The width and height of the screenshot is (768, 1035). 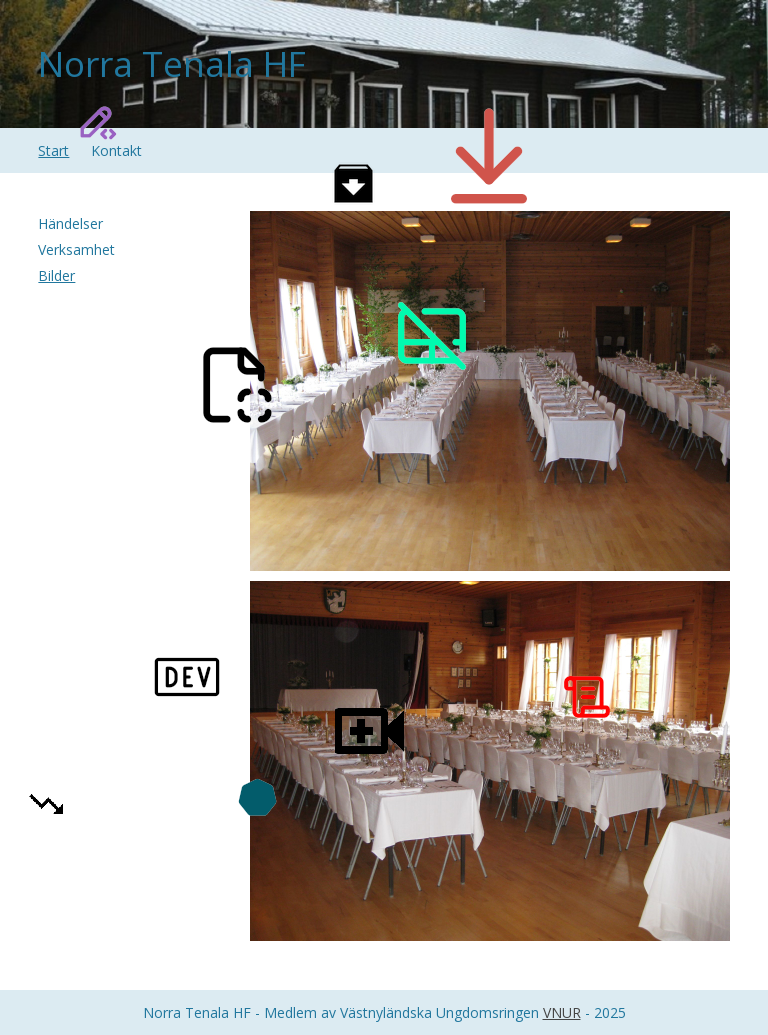 I want to click on edit or write code, so click(x=96, y=121).